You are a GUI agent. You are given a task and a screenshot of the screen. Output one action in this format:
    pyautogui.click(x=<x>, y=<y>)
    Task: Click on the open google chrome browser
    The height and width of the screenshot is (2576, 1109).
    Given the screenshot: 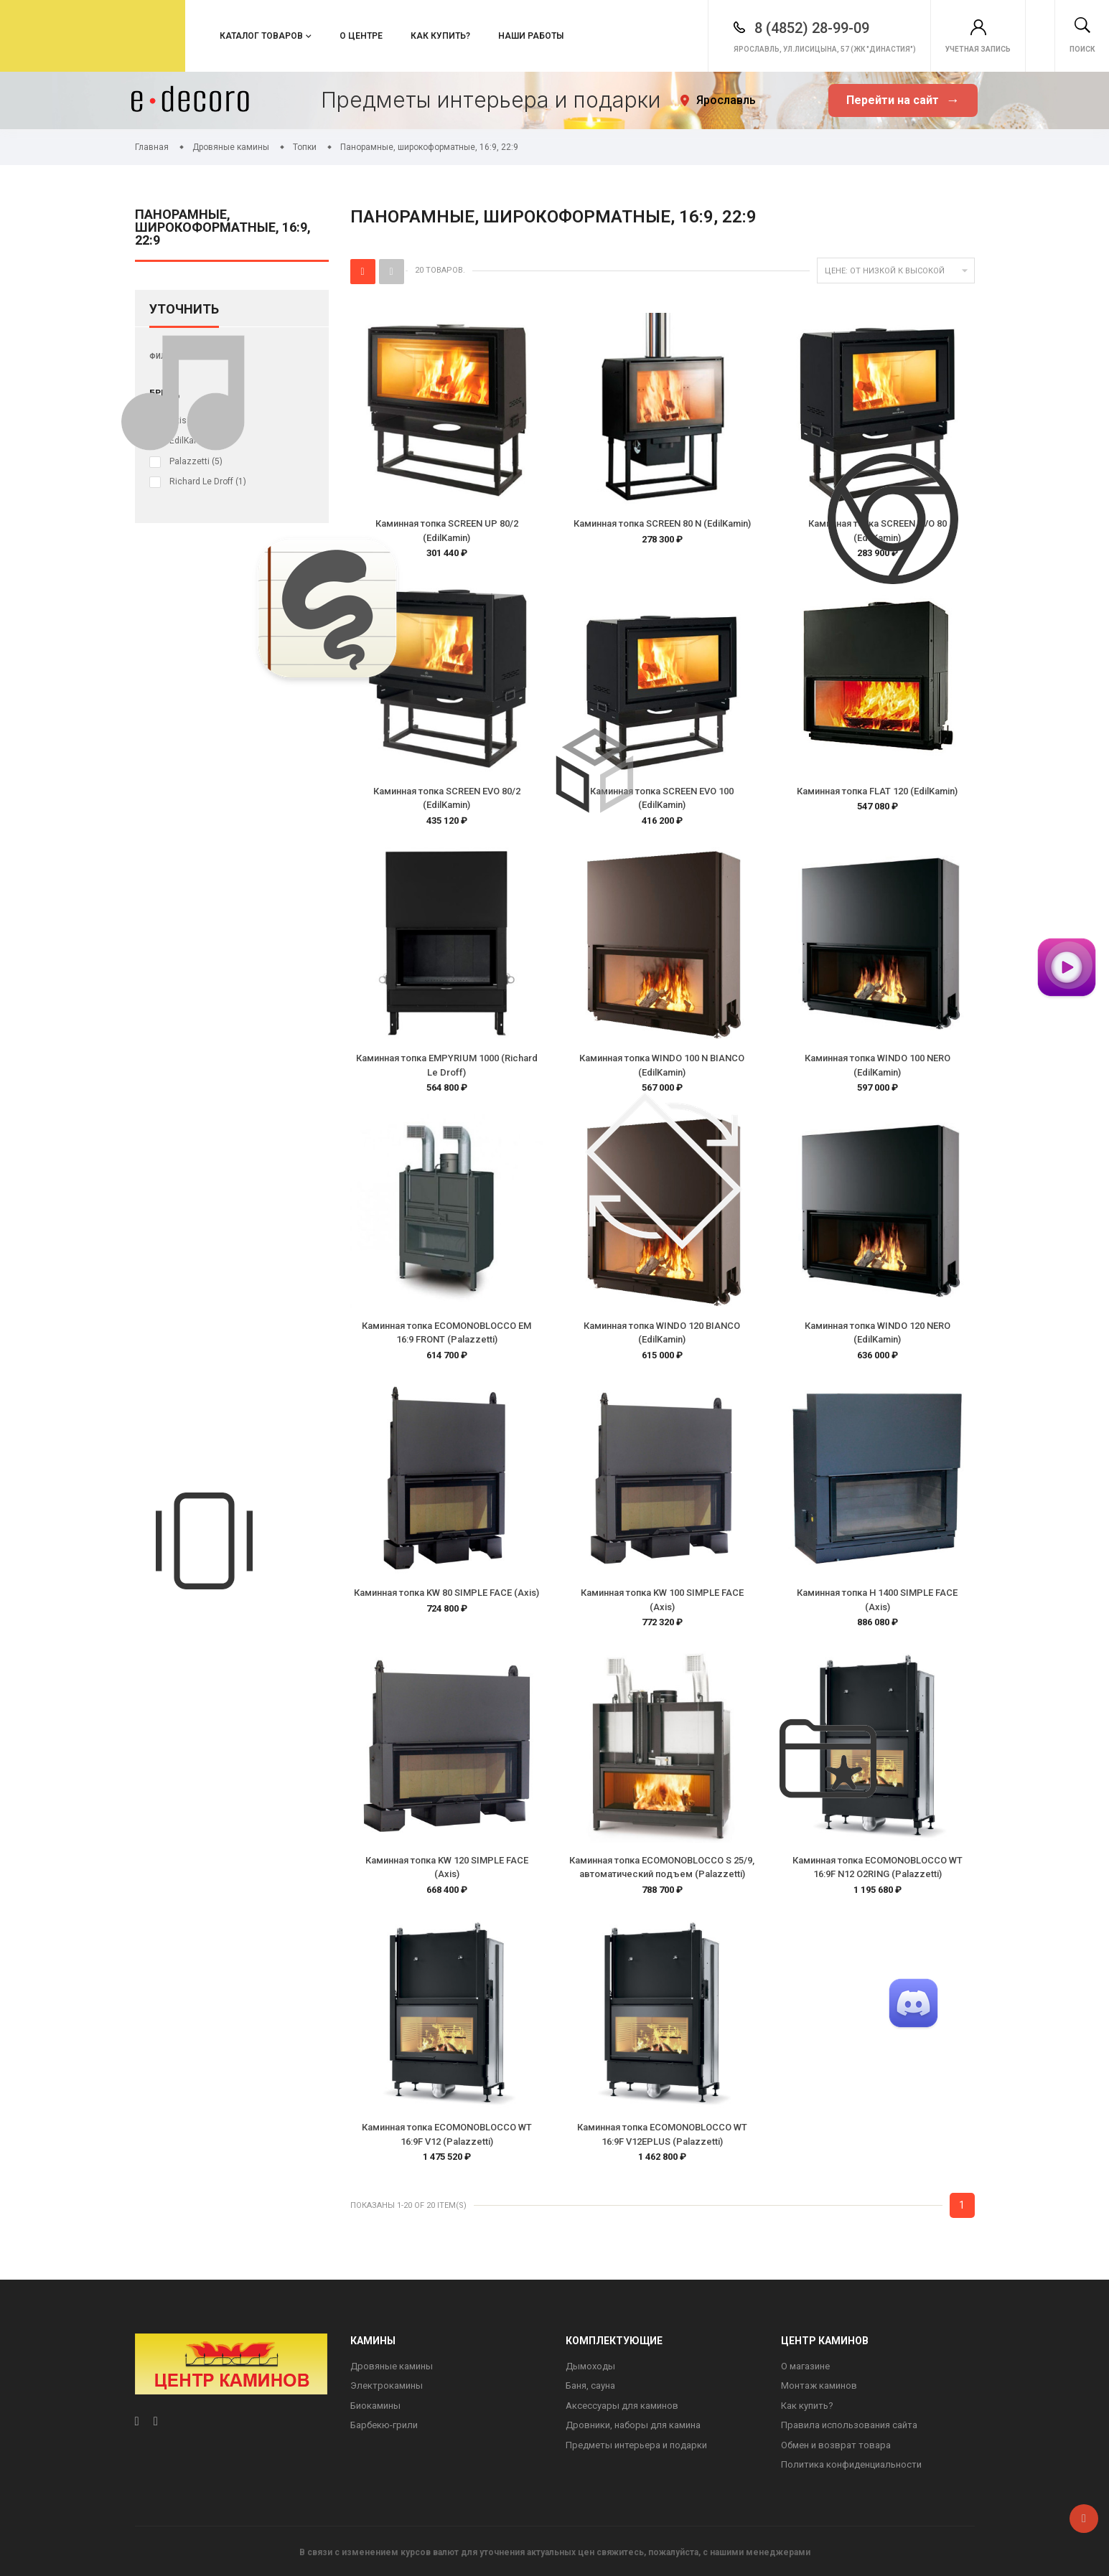 What is the action you would take?
    pyautogui.click(x=893, y=519)
    